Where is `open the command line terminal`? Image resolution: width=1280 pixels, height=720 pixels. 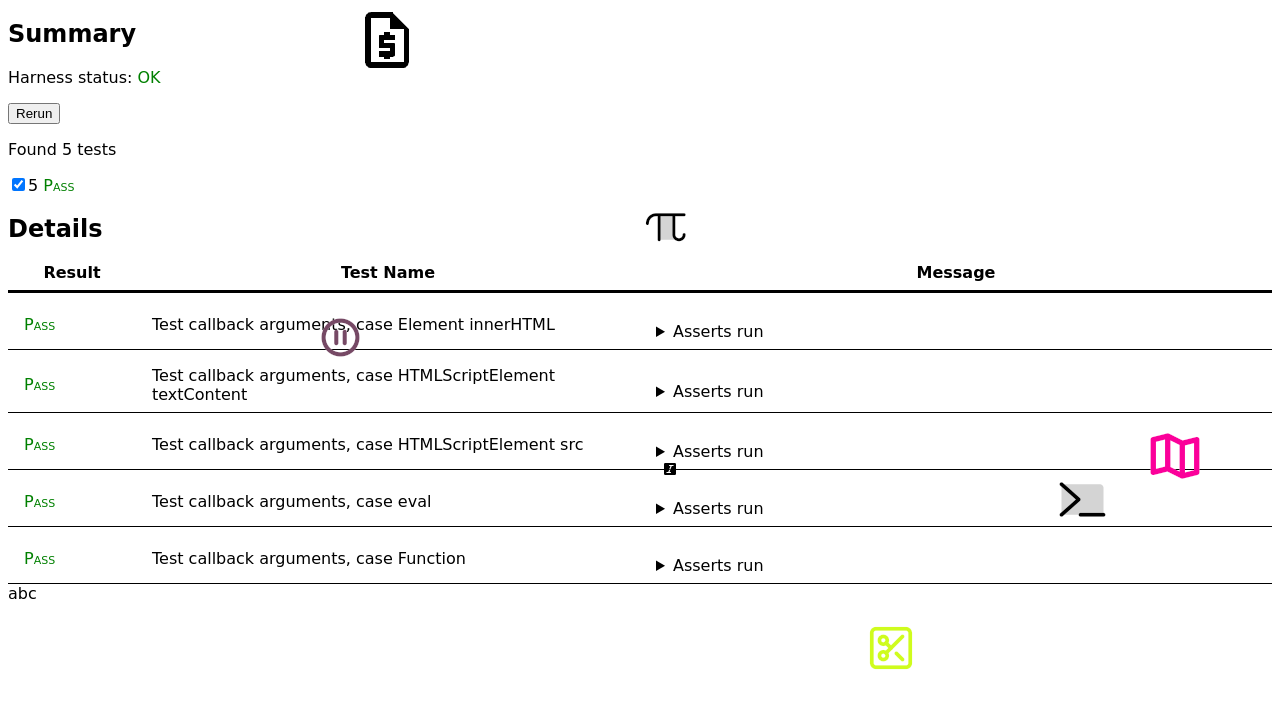
open the command line terminal is located at coordinates (1082, 499).